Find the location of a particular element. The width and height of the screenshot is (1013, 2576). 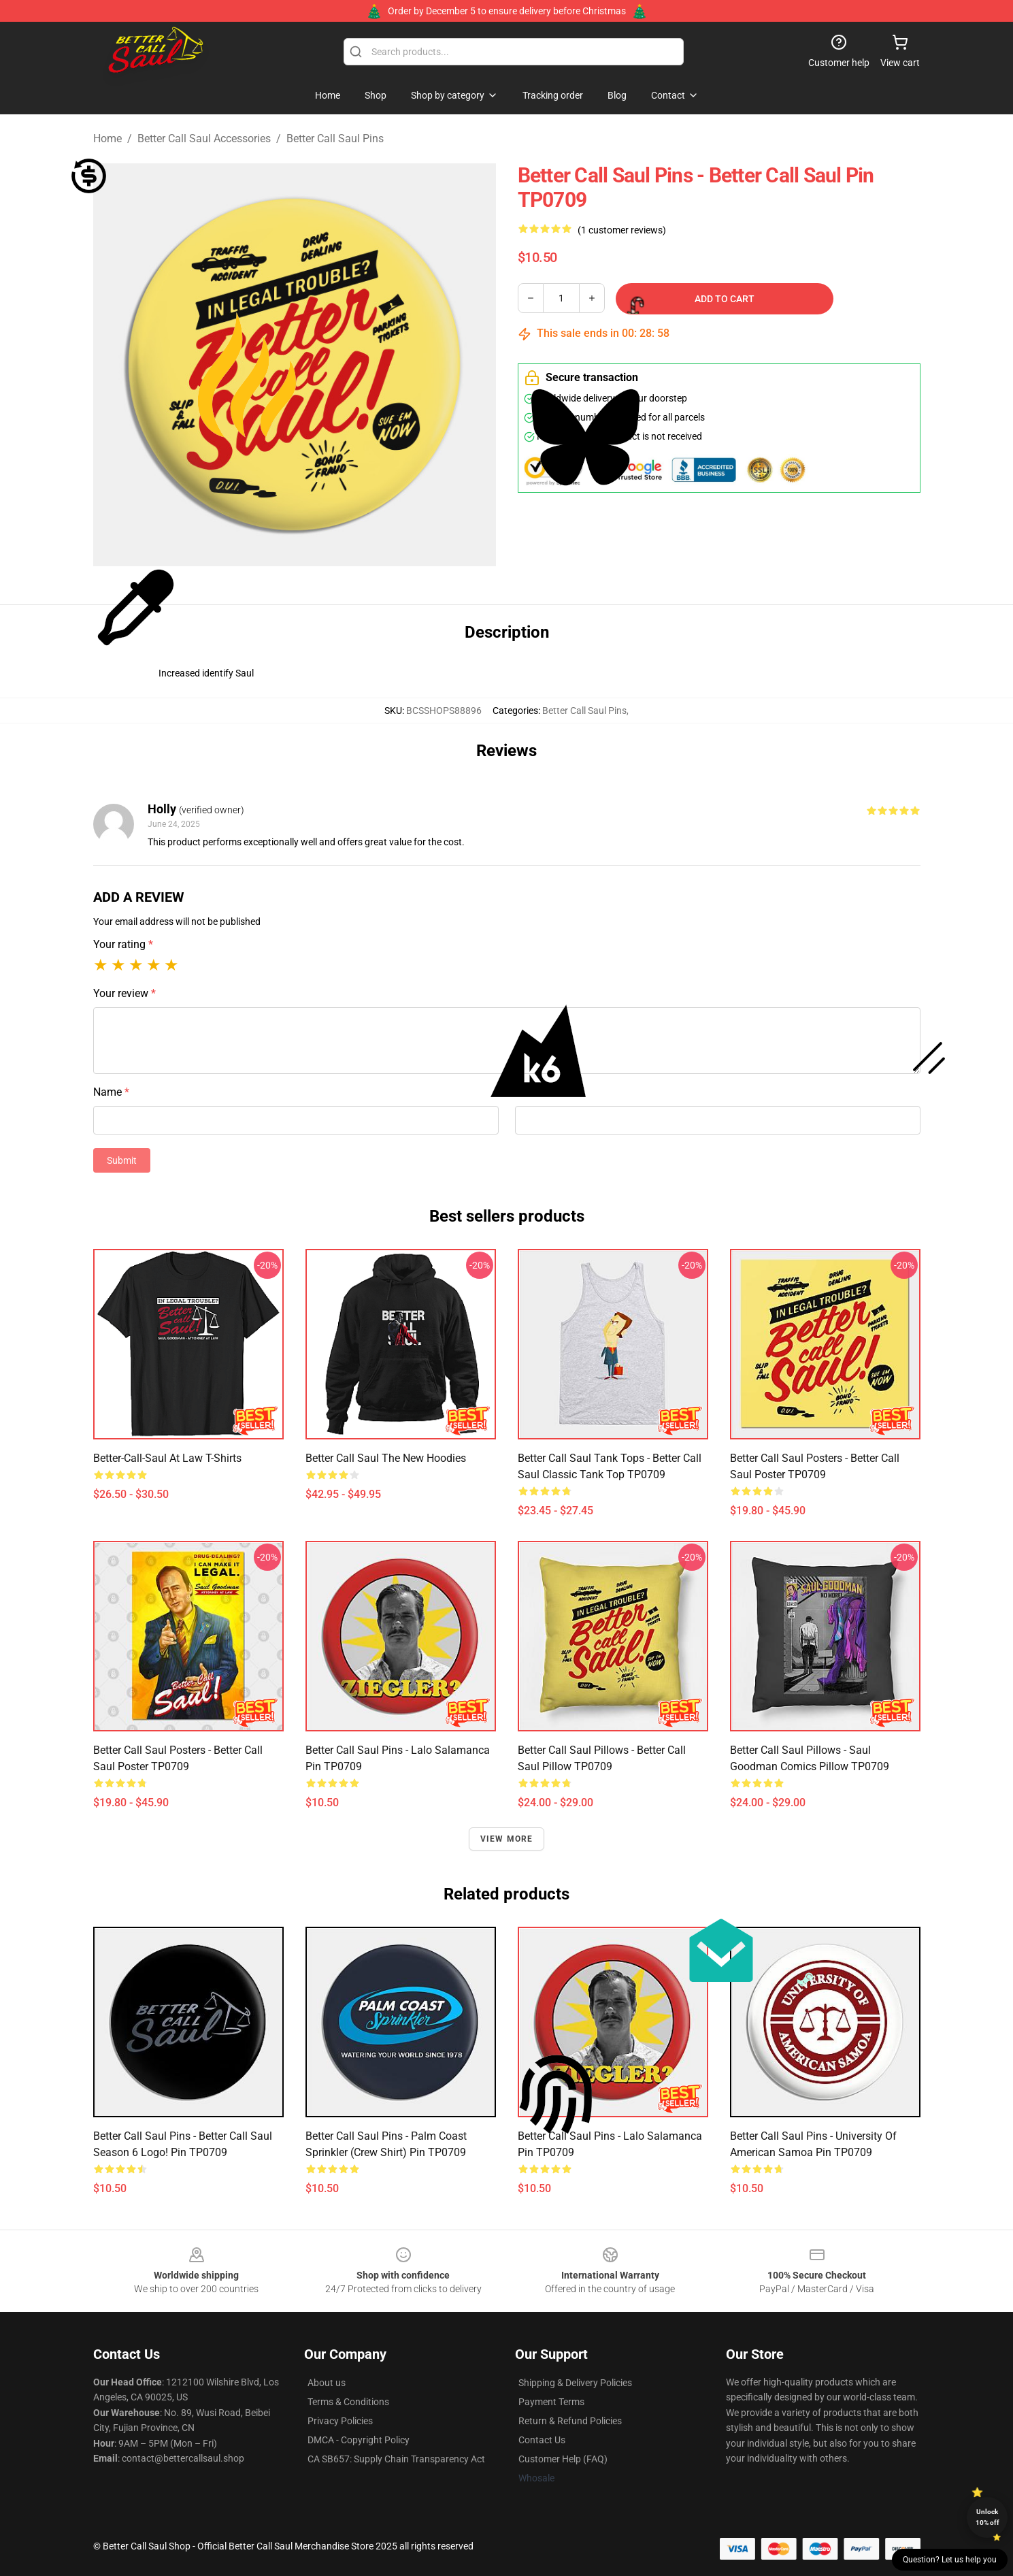

indicates a read or opened email is located at coordinates (721, 1953).